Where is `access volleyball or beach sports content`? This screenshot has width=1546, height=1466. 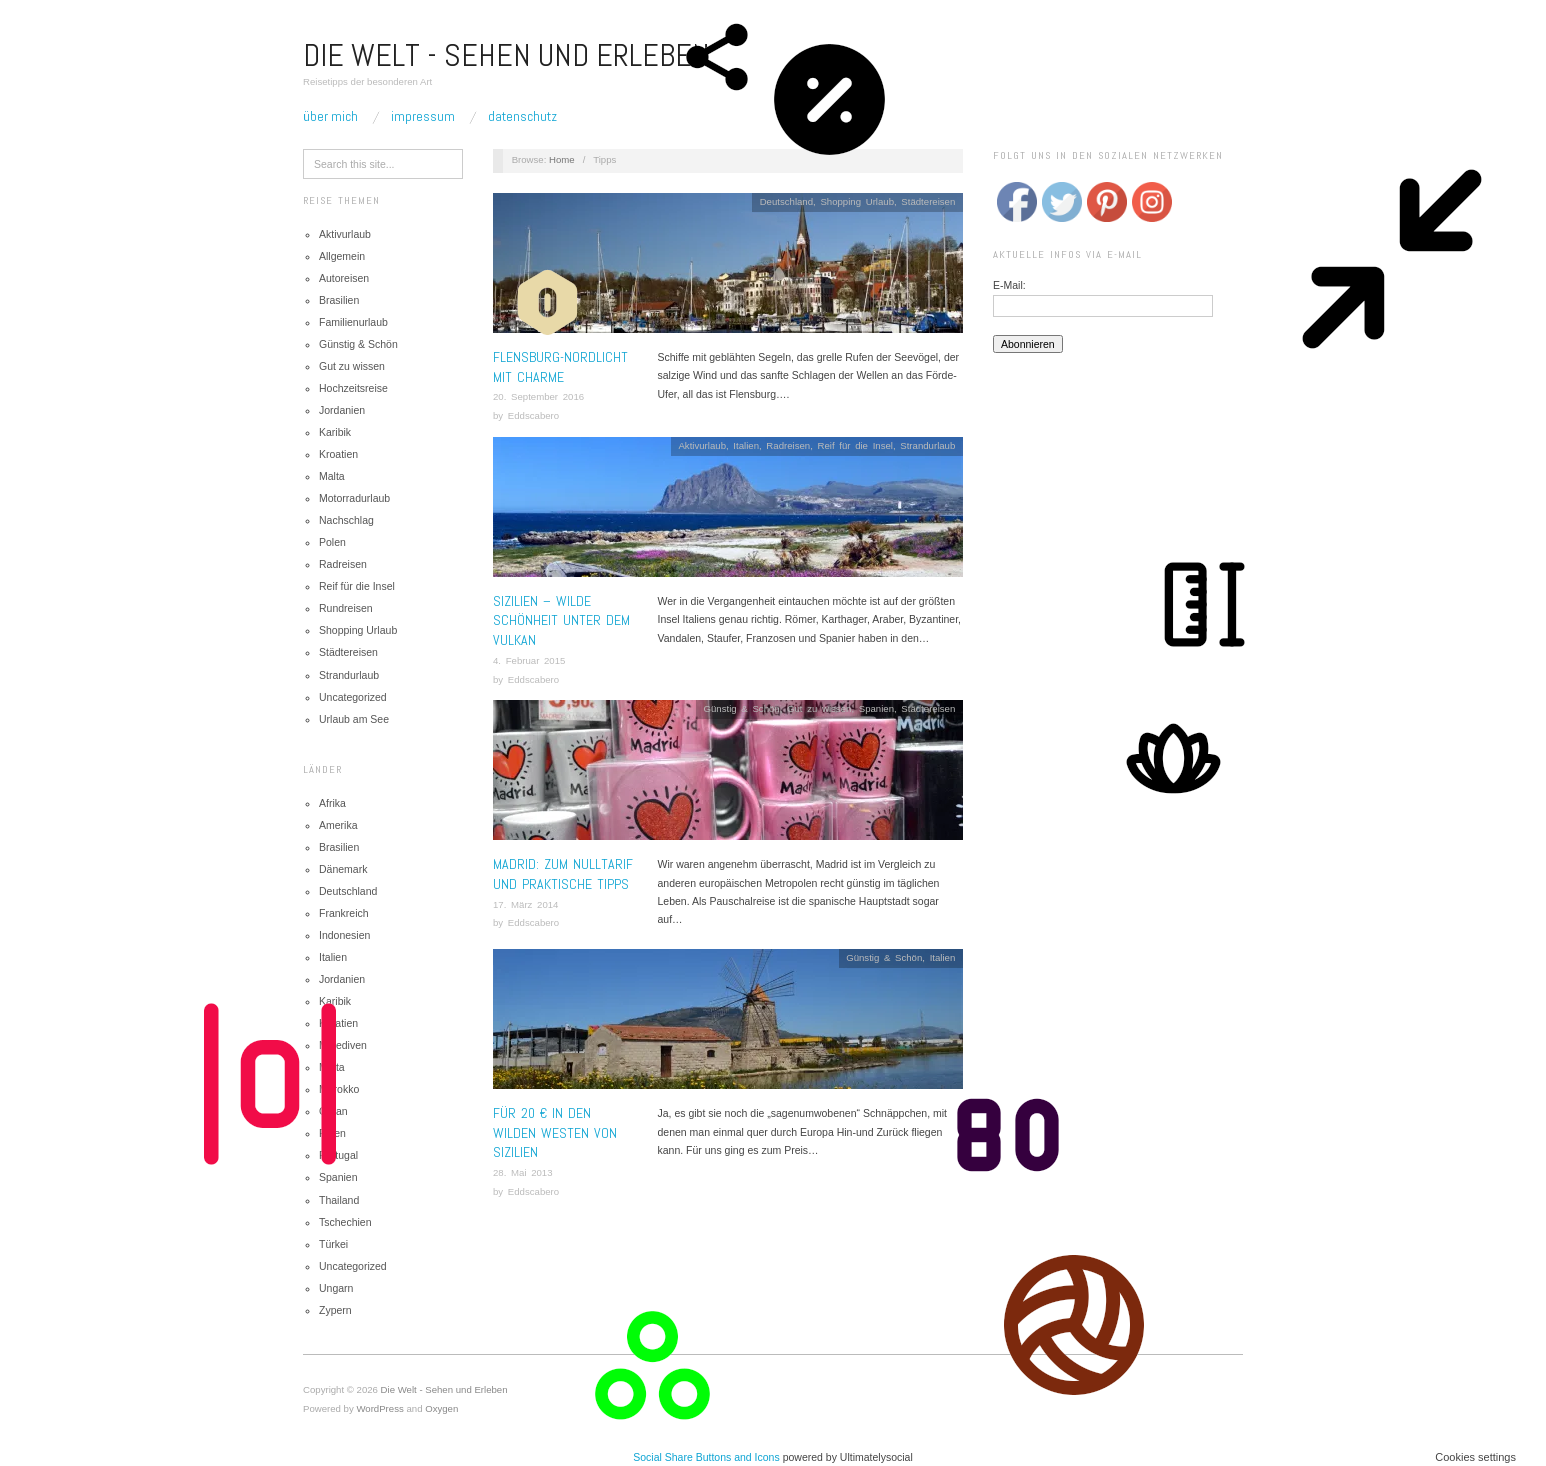 access volleyball or beach sports content is located at coordinates (1074, 1325).